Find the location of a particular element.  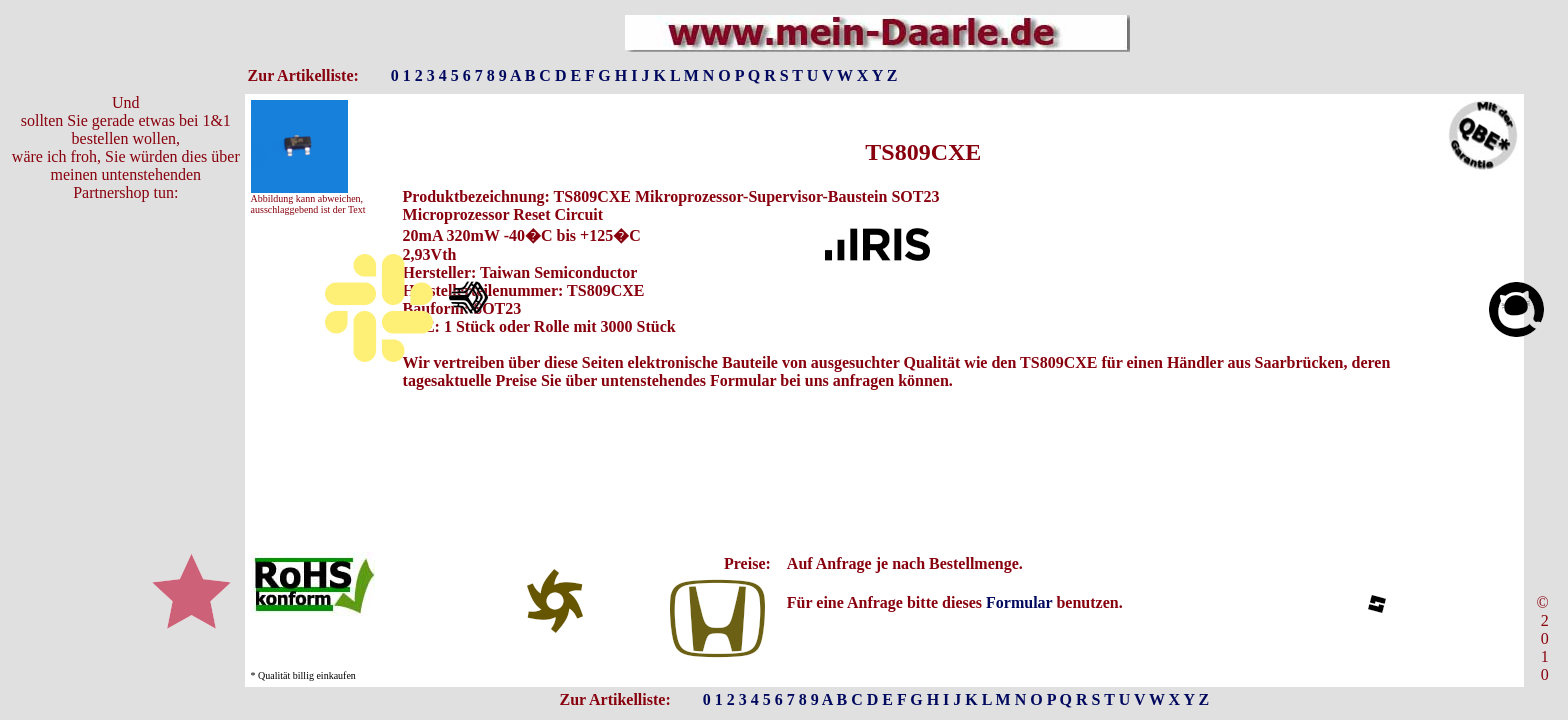

iris brand logo is located at coordinates (877, 244).